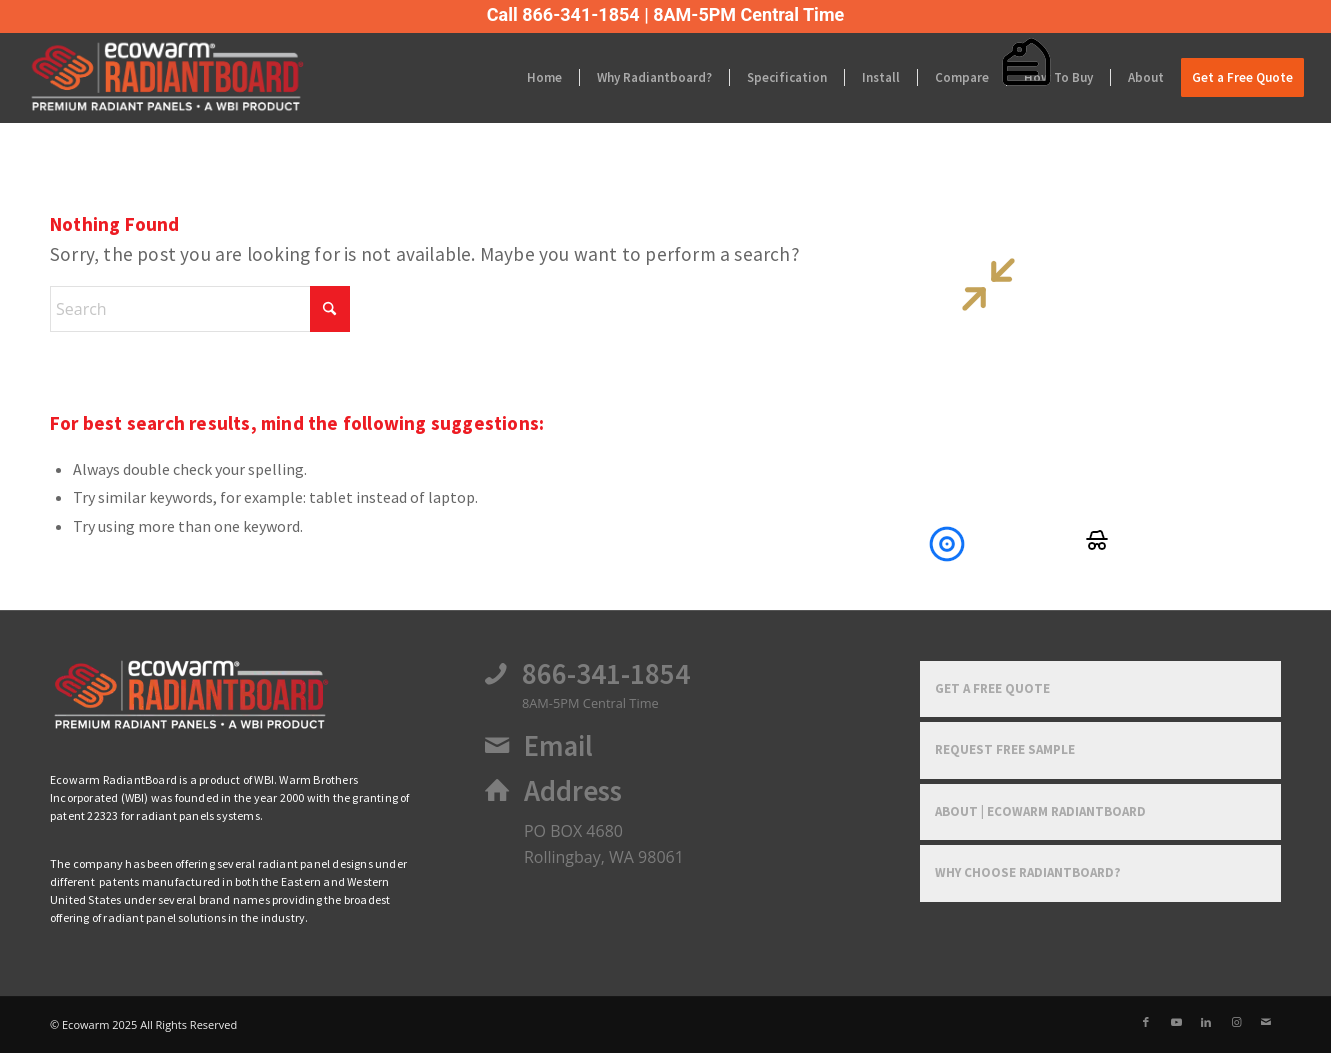 This screenshot has height=1053, width=1331. What do you see at coordinates (947, 544) in the screenshot?
I see `play or access music library` at bounding box center [947, 544].